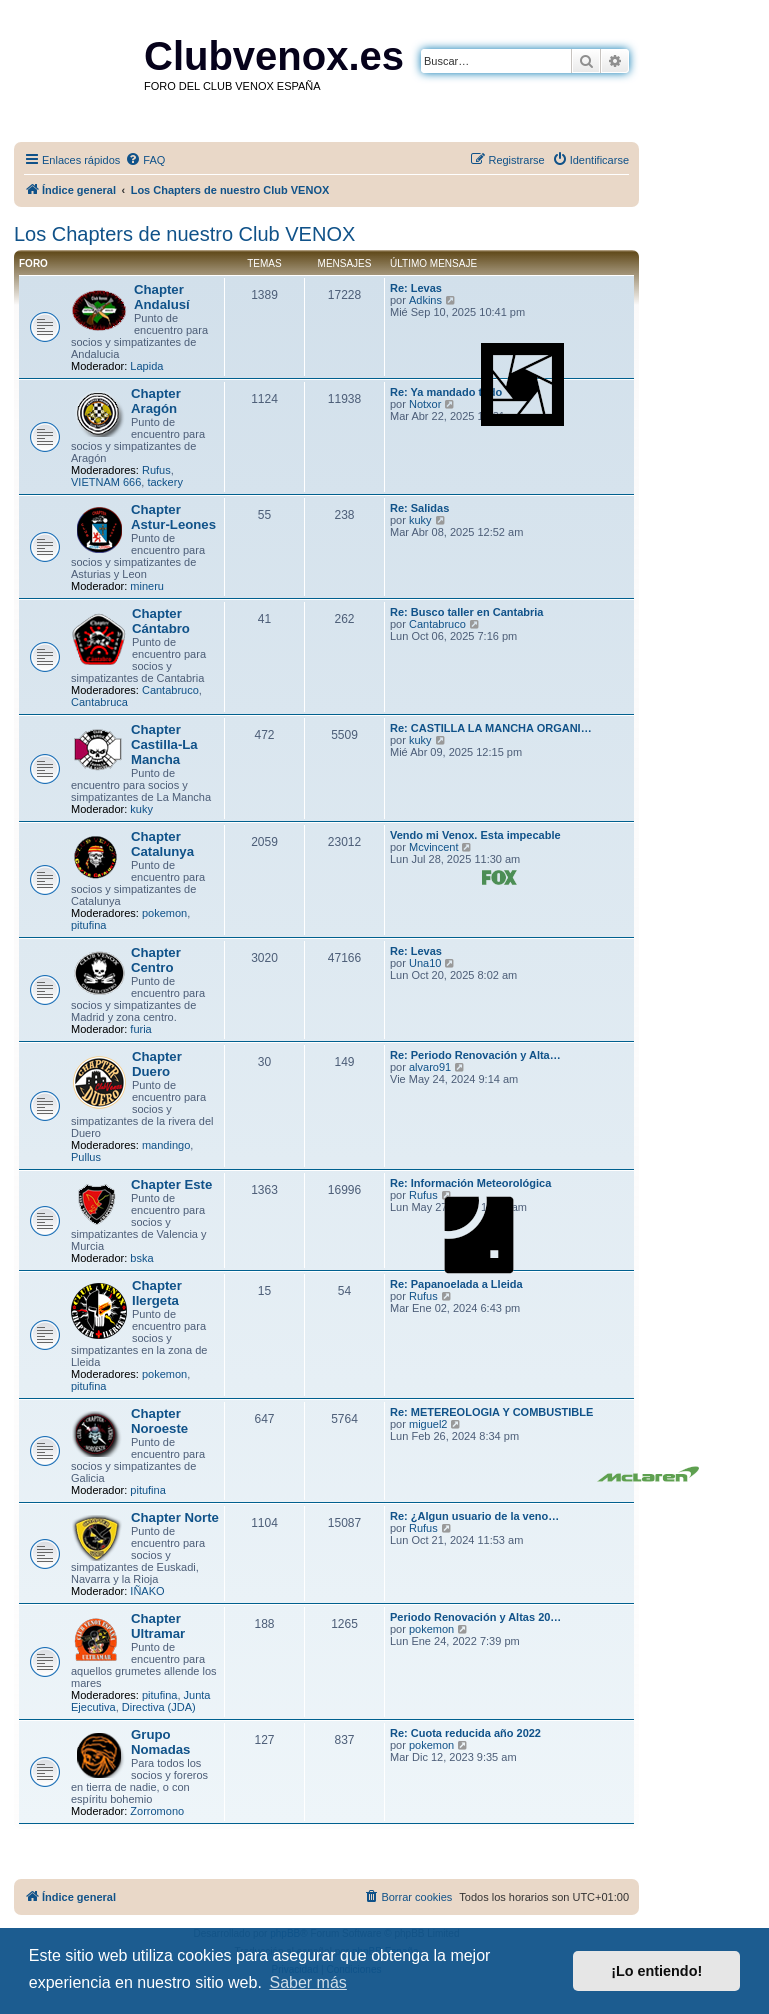  What do you see at coordinates (479, 1235) in the screenshot?
I see `access local storage or hard drive` at bounding box center [479, 1235].